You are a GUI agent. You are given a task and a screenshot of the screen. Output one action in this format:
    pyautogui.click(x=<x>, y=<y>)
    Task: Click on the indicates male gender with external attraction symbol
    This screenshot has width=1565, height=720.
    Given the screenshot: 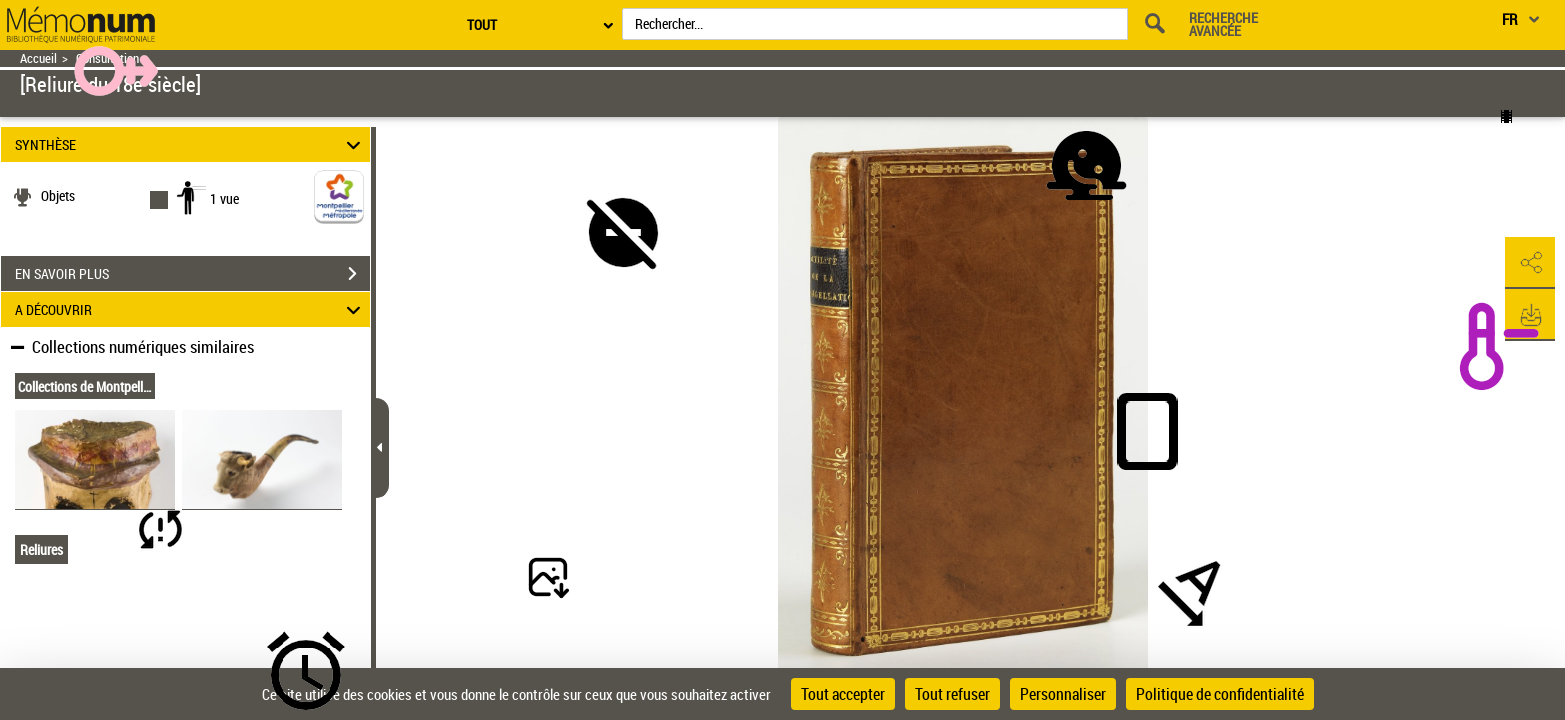 What is the action you would take?
    pyautogui.click(x=115, y=71)
    